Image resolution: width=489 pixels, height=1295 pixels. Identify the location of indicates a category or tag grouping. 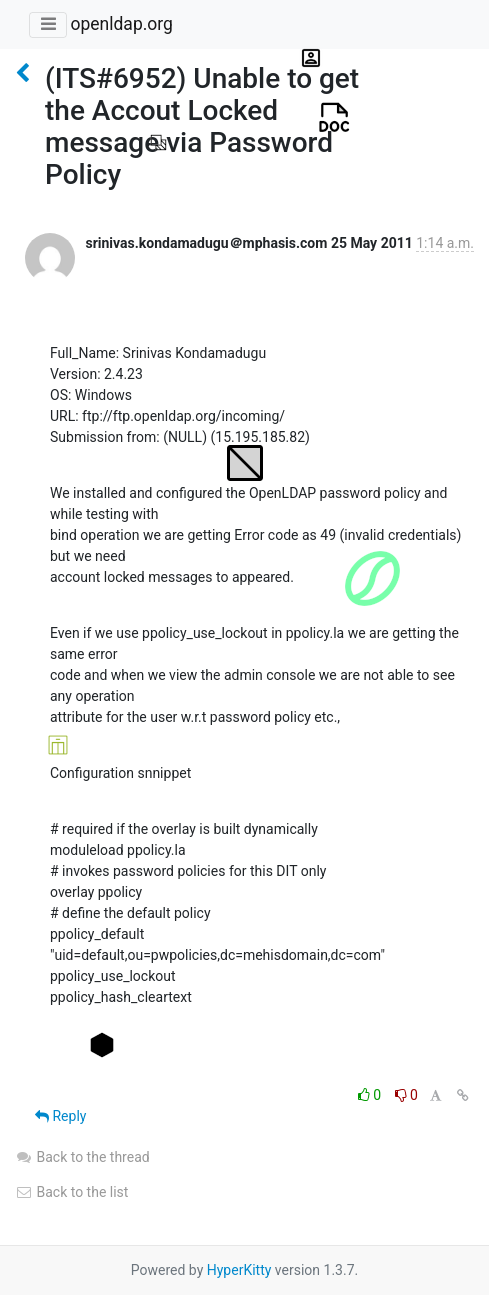
(102, 1045).